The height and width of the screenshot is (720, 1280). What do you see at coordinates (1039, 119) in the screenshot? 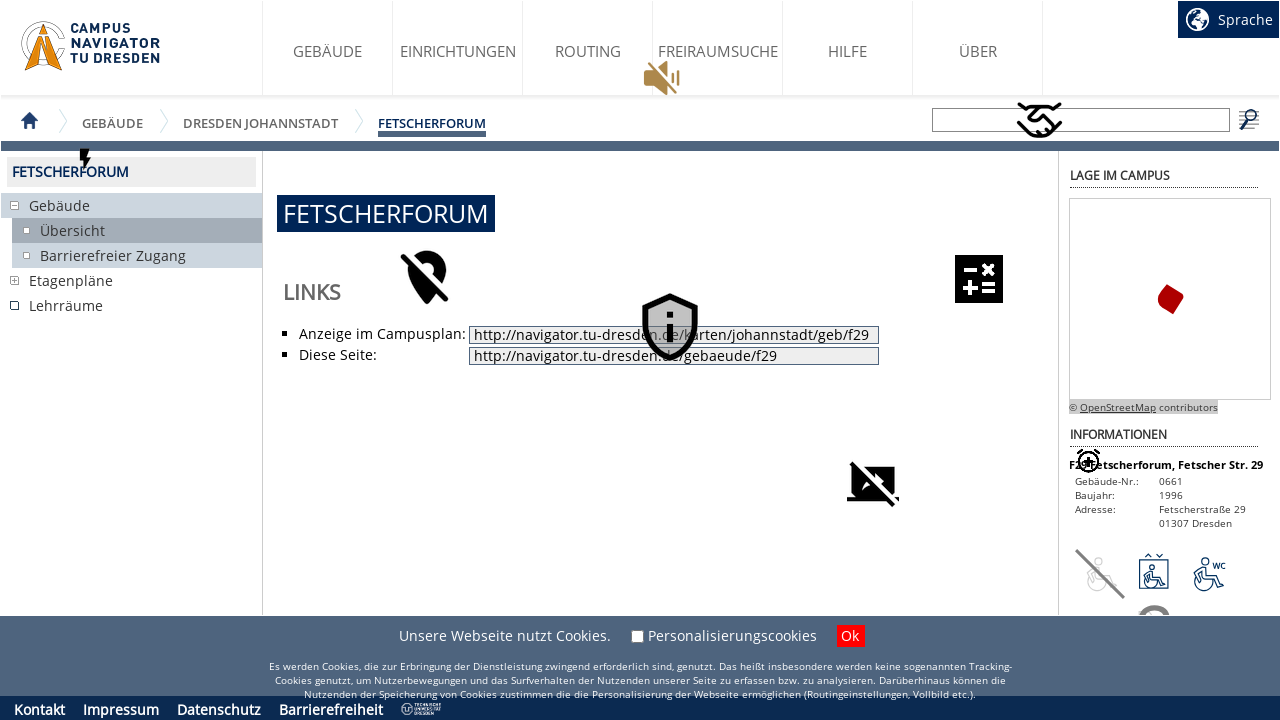
I see `indicates a partnership or collaboration` at bounding box center [1039, 119].